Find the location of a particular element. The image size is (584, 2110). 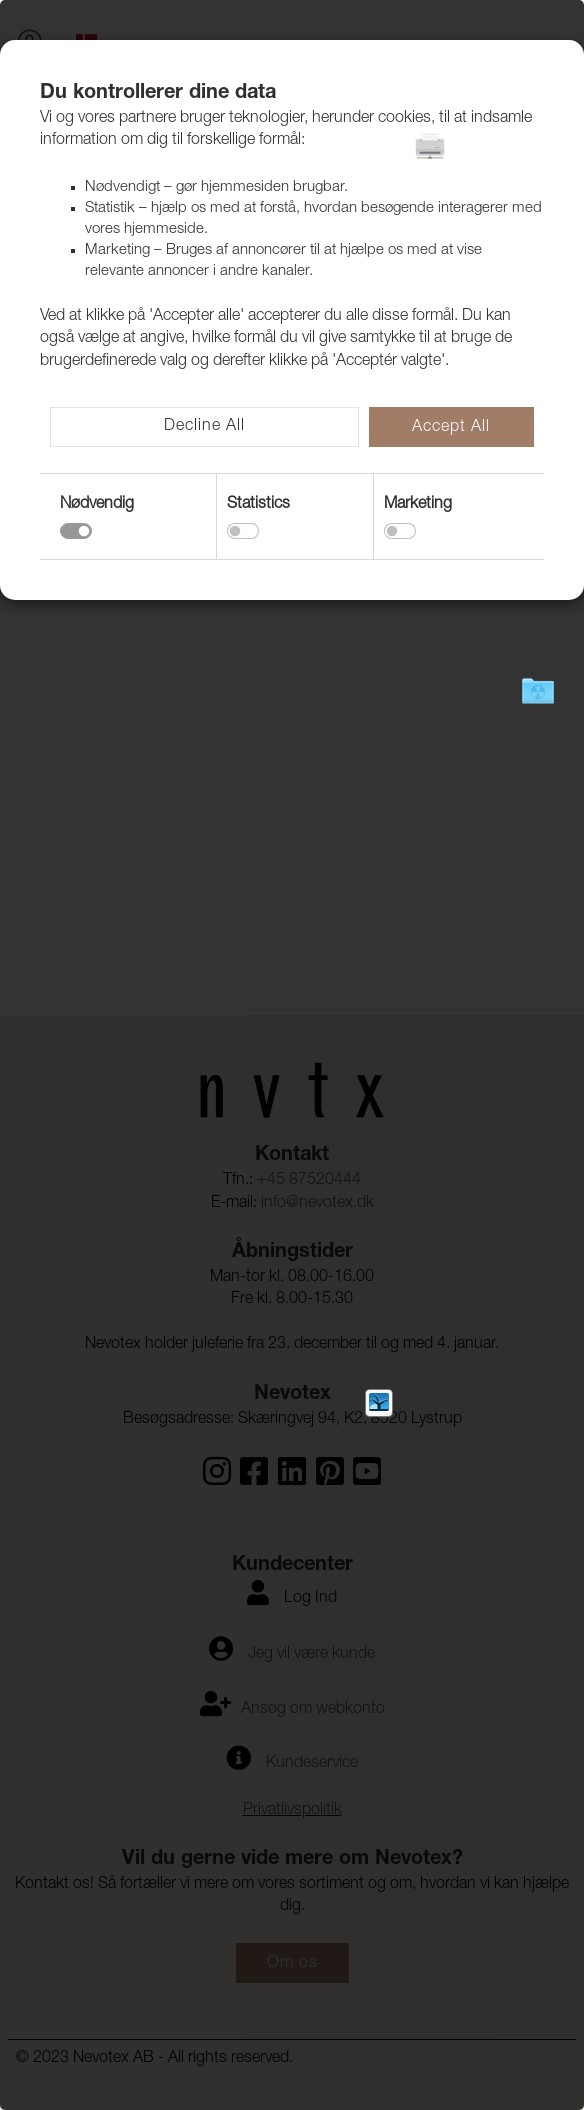

folder for files ready to burn to disc is located at coordinates (538, 691).